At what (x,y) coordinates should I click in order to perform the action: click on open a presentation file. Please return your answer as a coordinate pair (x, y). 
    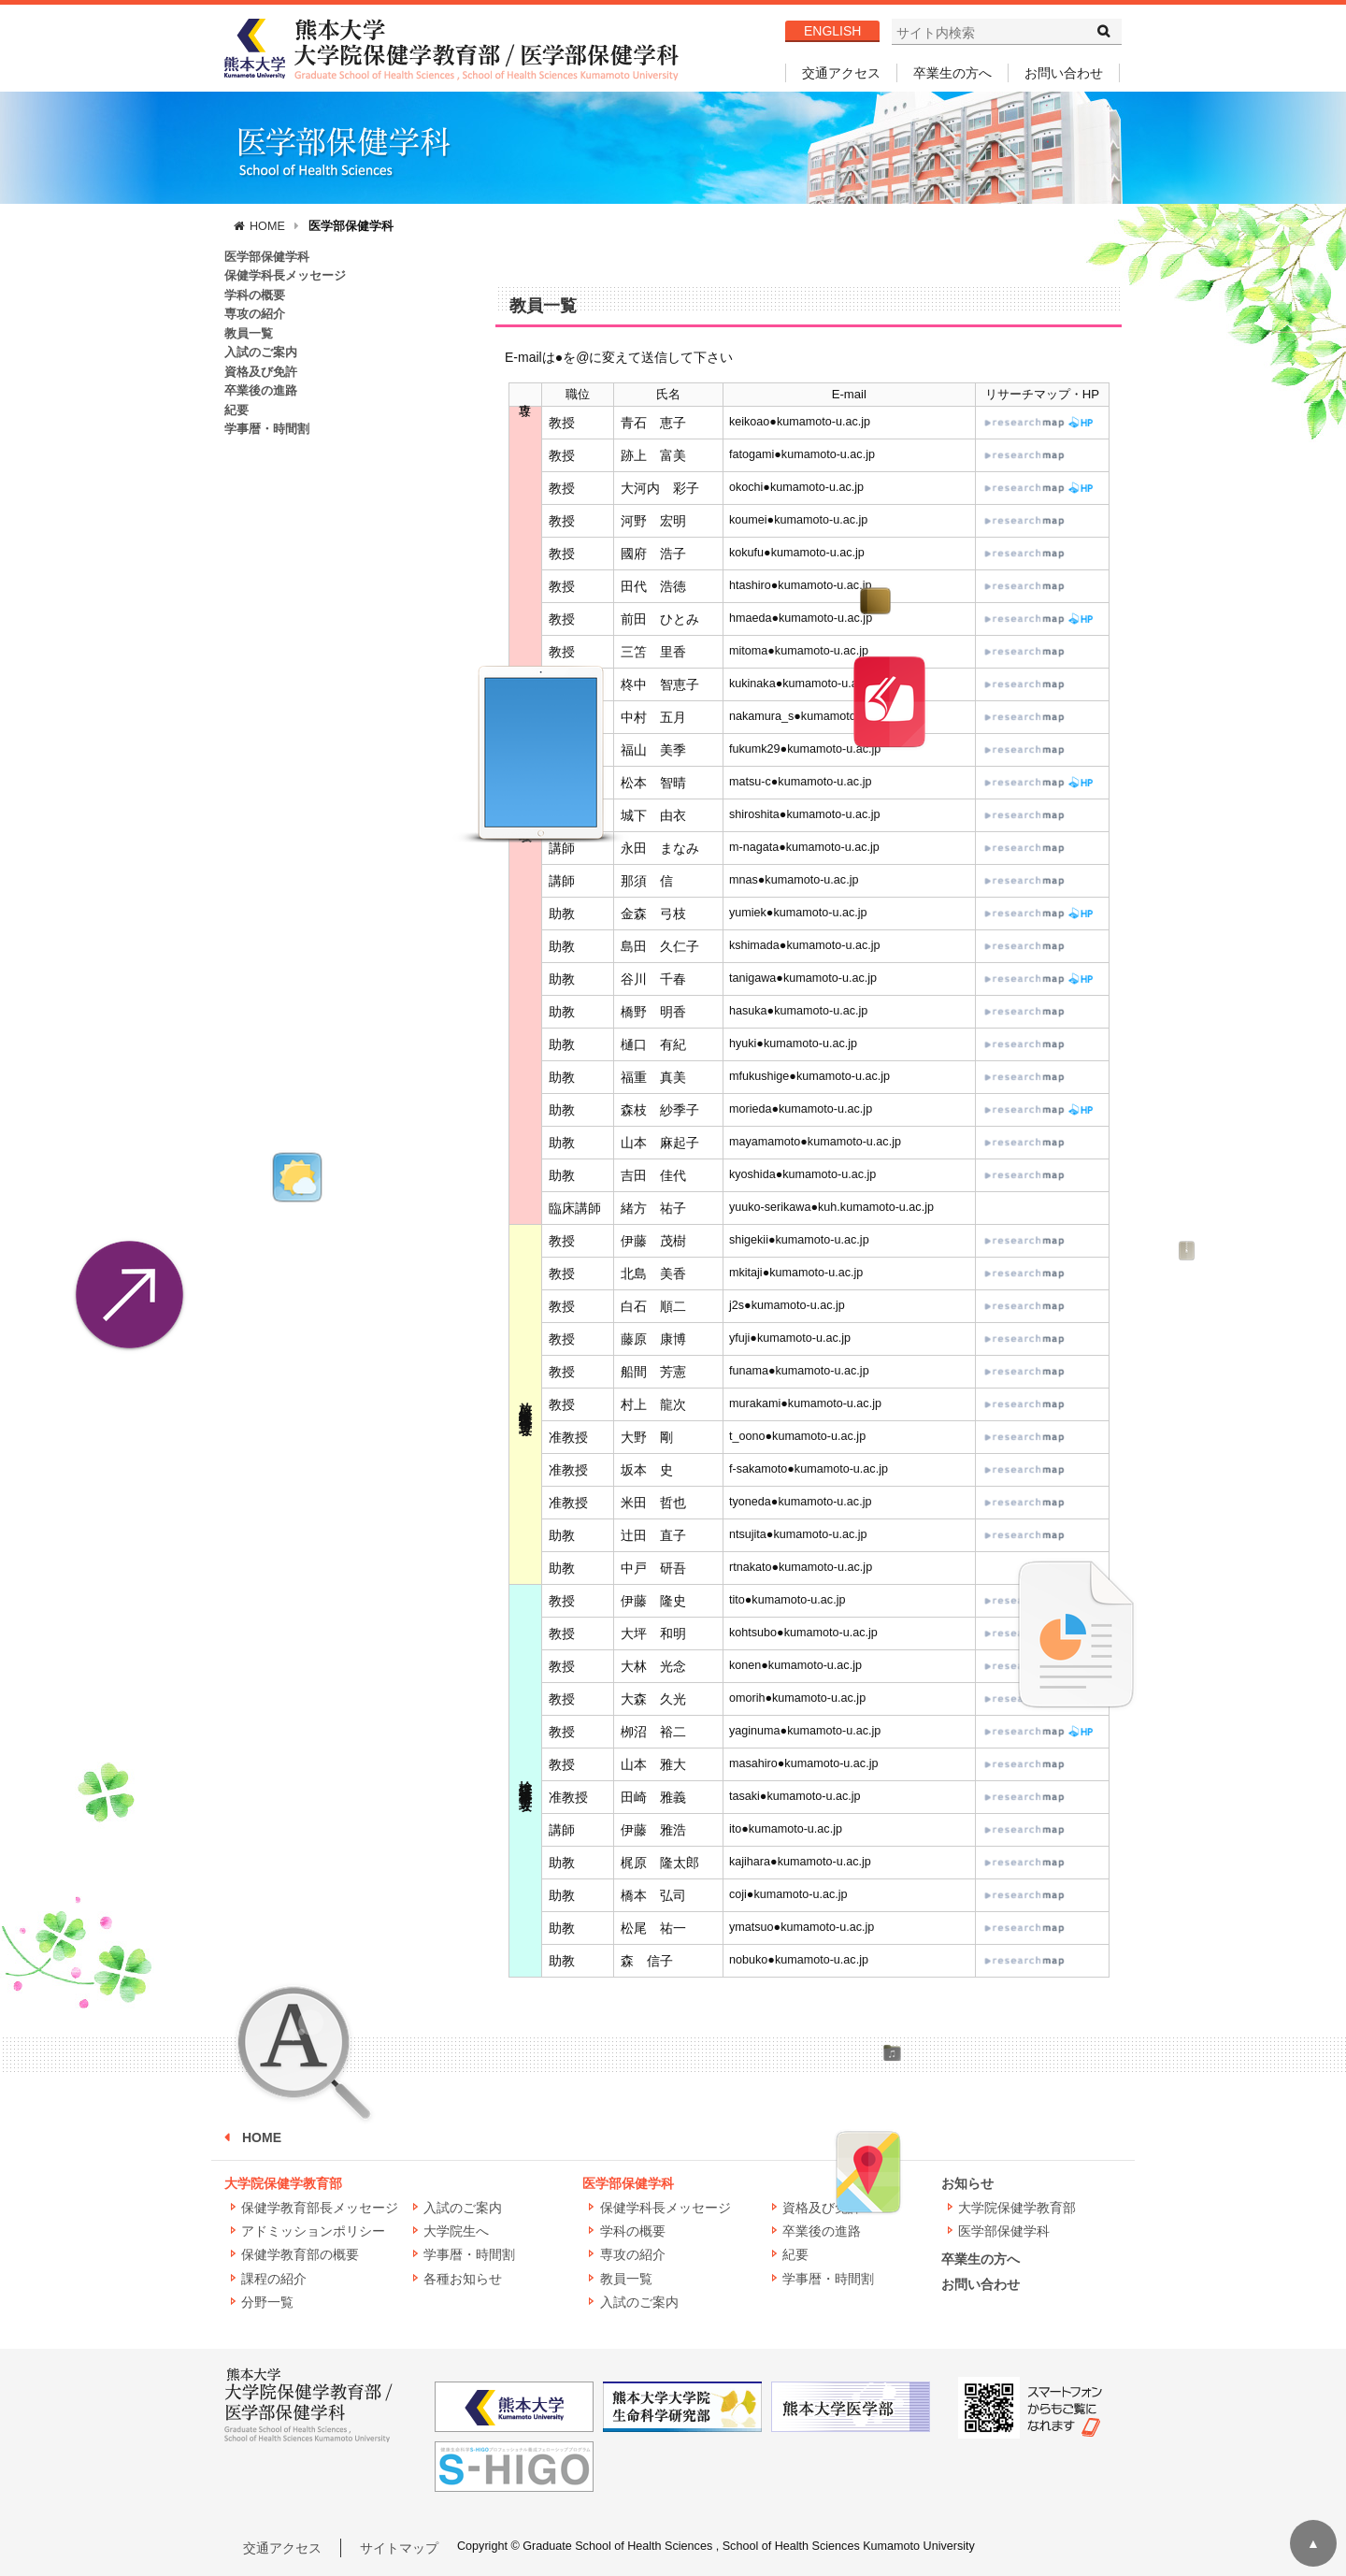
    Looking at the image, I should click on (1076, 1634).